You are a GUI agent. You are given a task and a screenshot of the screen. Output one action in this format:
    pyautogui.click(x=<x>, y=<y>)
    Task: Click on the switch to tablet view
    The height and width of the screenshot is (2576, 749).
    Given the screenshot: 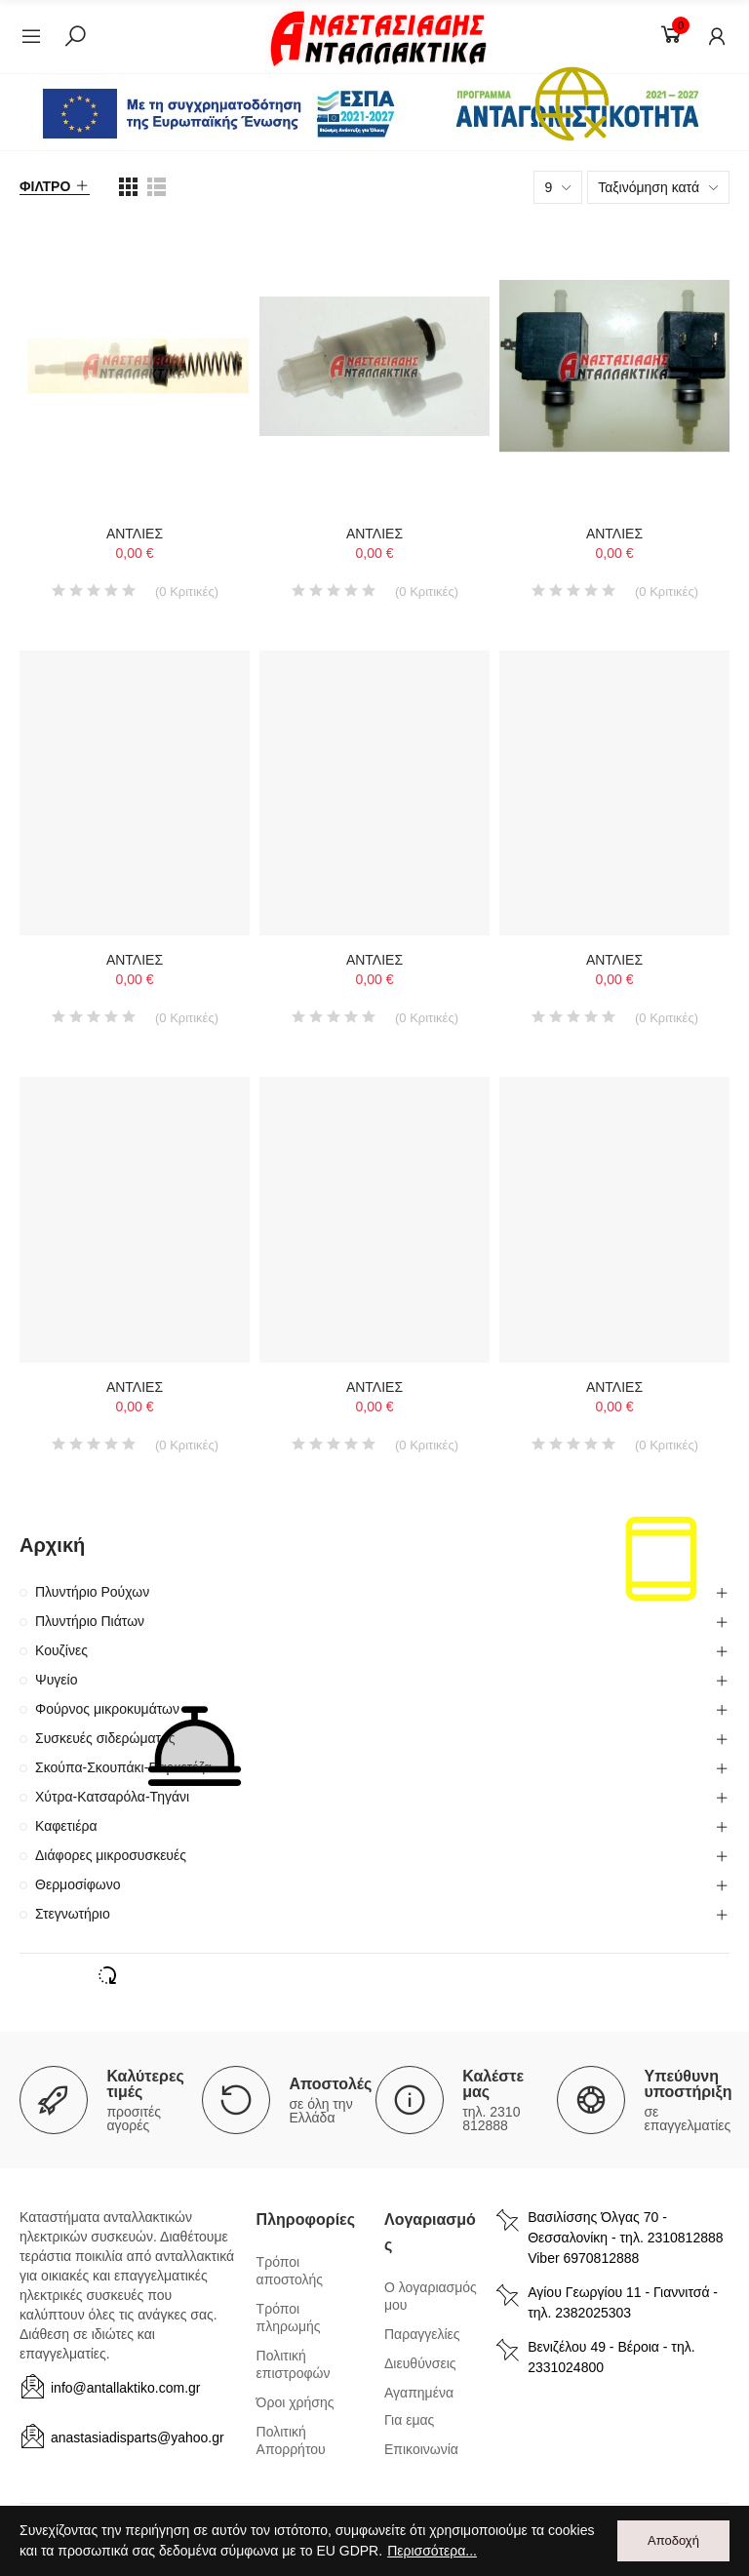 What is the action you would take?
    pyautogui.click(x=661, y=1559)
    